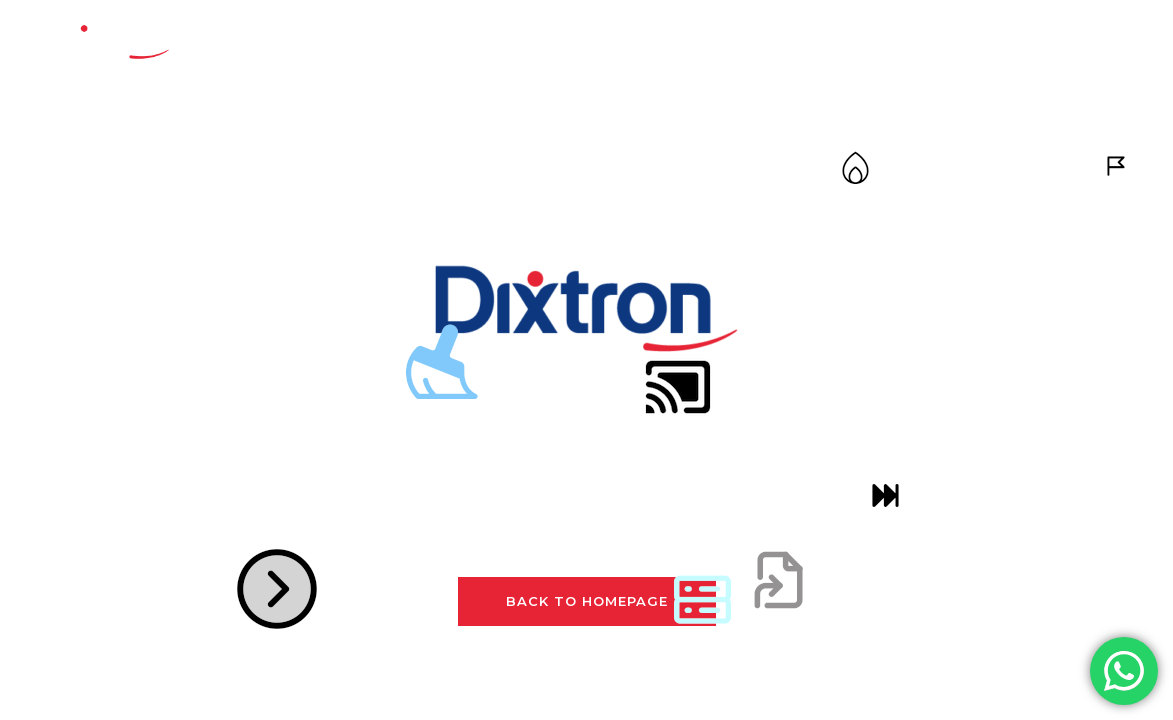  What do you see at coordinates (678, 387) in the screenshot?
I see `indicates active connection to a casting device` at bounding box center [678, 387].